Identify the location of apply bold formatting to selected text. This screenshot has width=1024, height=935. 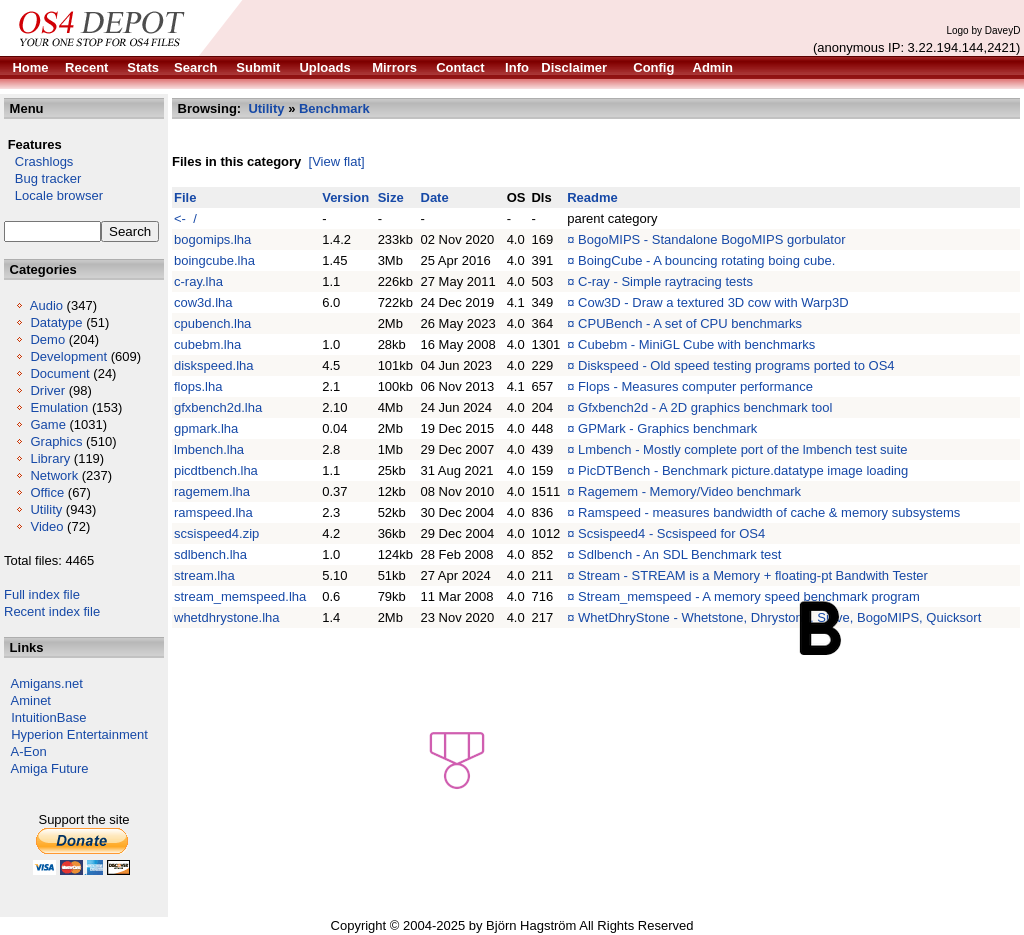
(819, 632).